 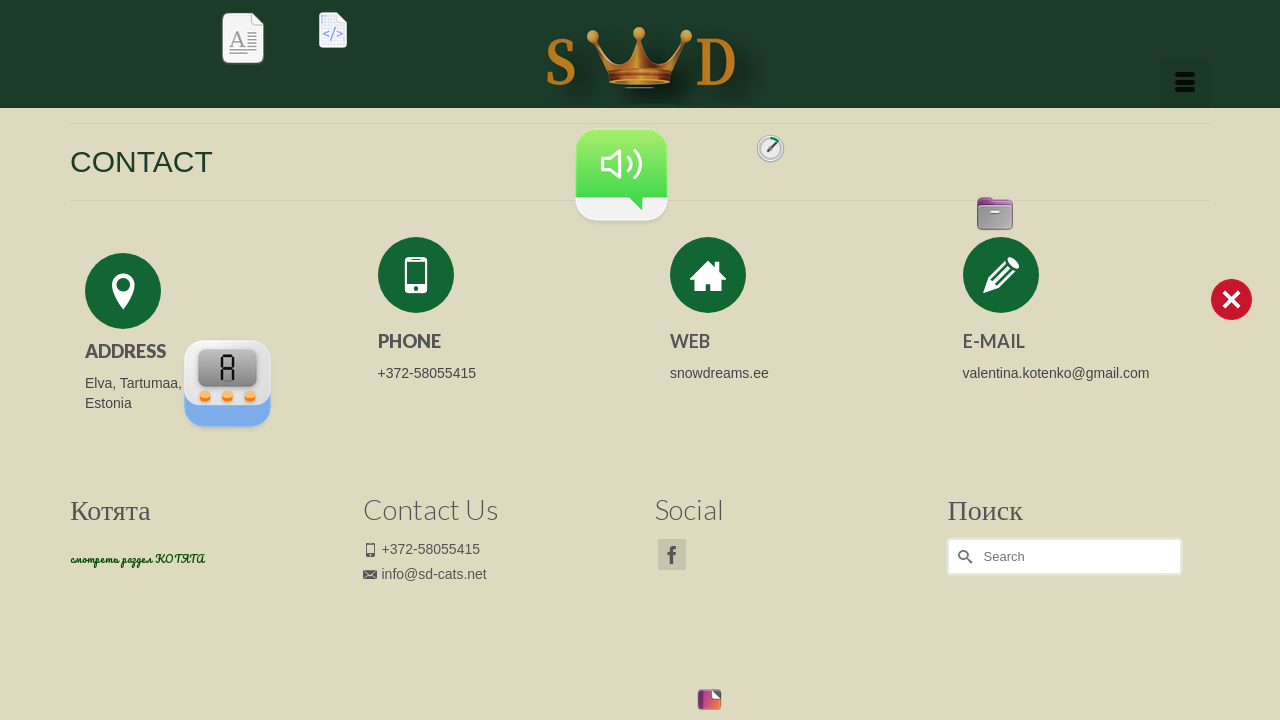 What do you see at coordinates (770, 148) in the screenshot?
I see `open sysprof system profiler` at bounding box center [770, 148].